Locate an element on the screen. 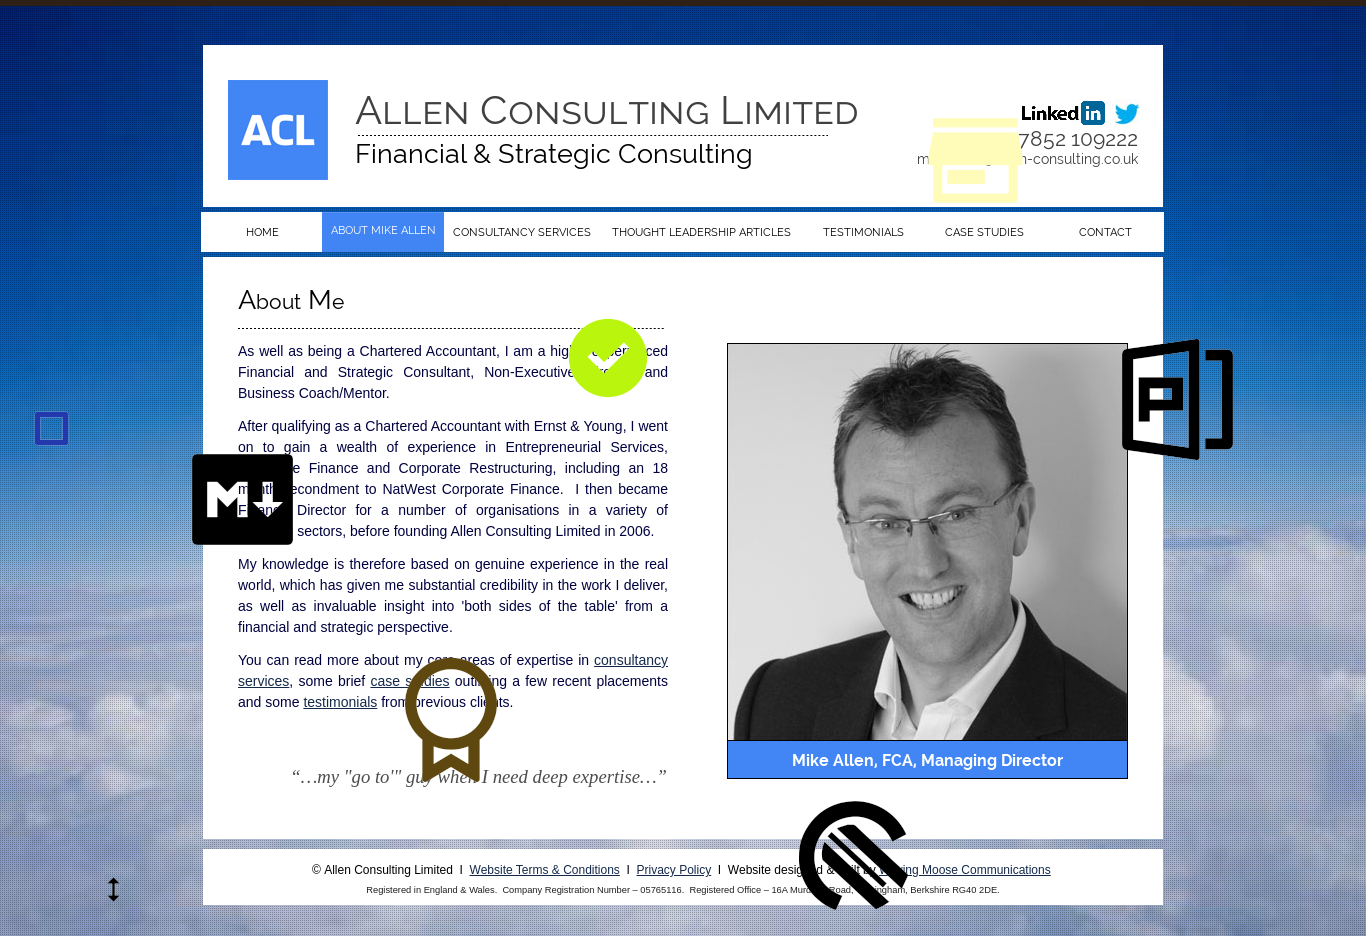 This screenshot has width=1366, height=936. access the store or shop section is located at coordinates (975, 160).